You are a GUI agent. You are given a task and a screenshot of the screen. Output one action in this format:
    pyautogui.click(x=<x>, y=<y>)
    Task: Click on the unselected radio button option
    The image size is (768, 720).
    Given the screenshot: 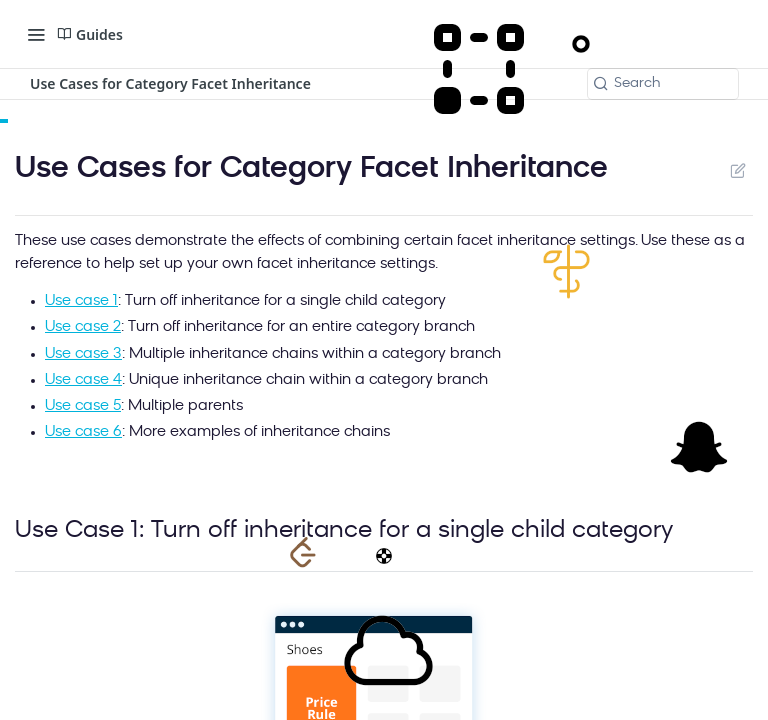 What is the action you would take?
    pyautogui.click(x=581, y=44)
    